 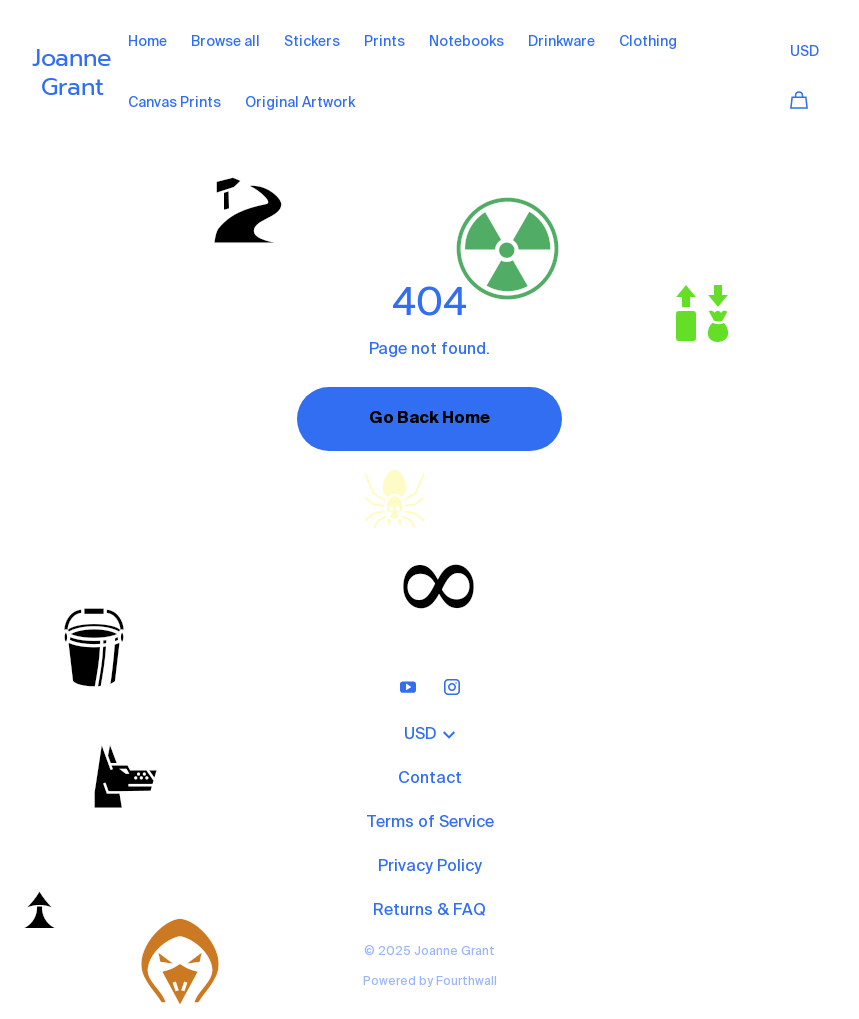 I want to click on sell or trade a card from your inventory, so click(x=702, y=313).